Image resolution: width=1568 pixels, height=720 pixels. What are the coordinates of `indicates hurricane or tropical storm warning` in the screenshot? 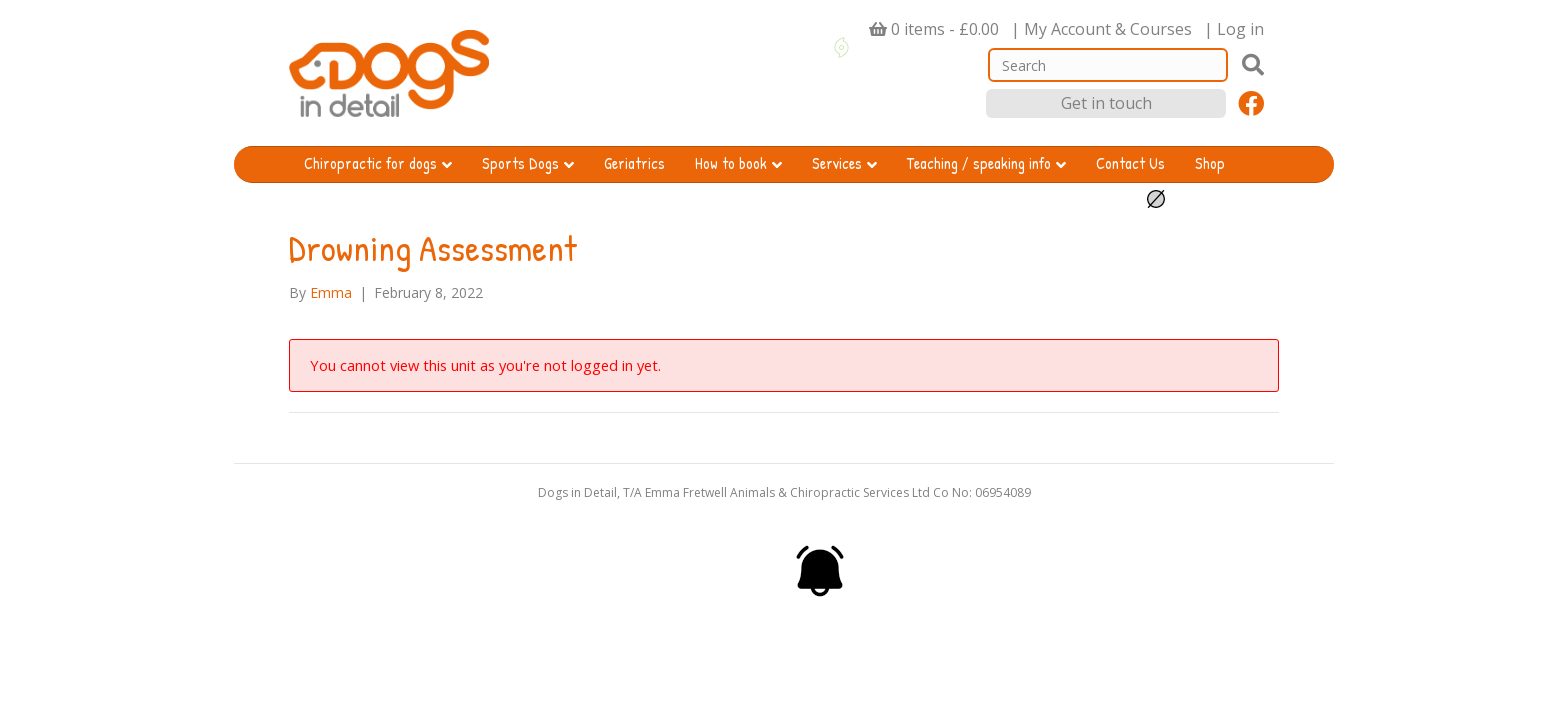 It's located at (841, 47).